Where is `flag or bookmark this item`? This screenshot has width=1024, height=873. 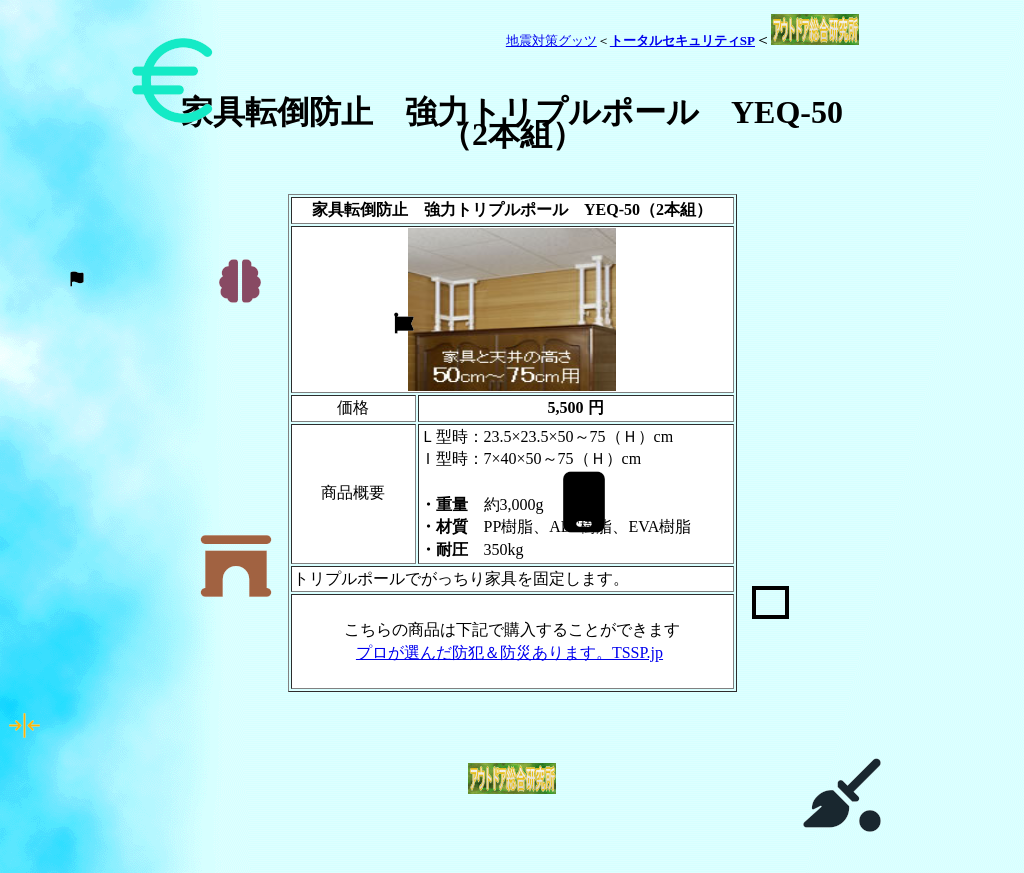
flag or bookmark this item is located at coordinates (77, 279).